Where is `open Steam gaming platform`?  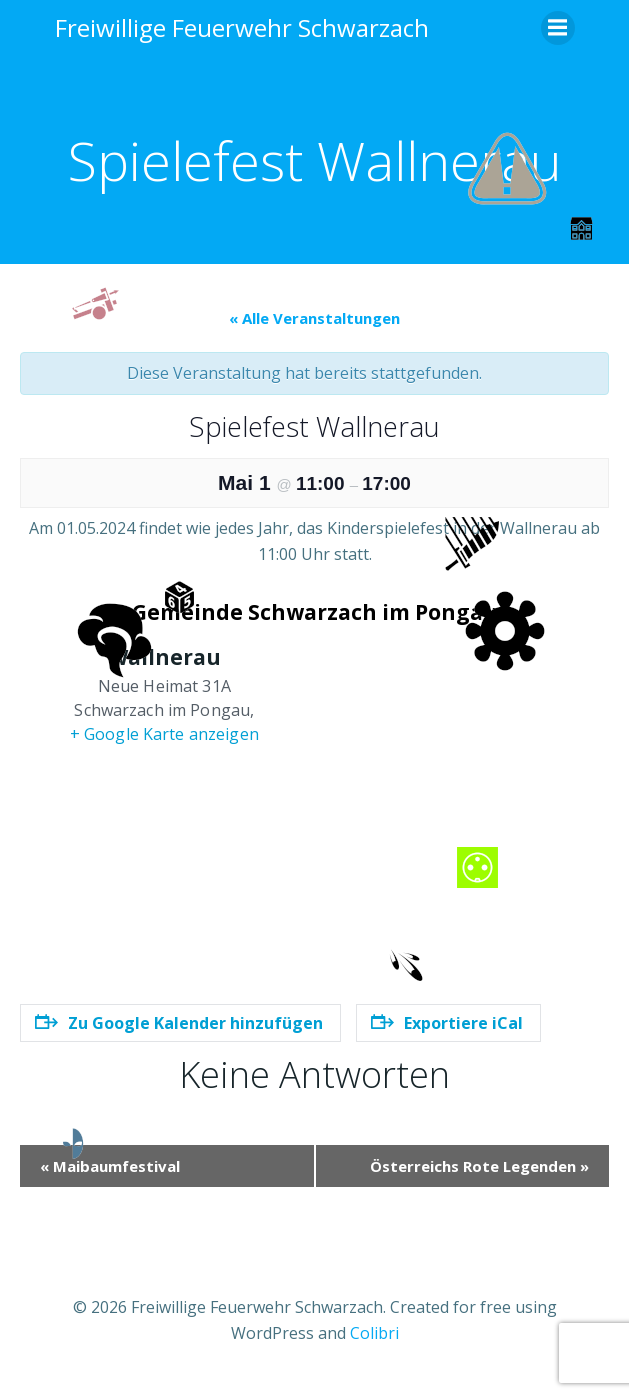
open Steam gaming platform is located at coordinates (114, 640).